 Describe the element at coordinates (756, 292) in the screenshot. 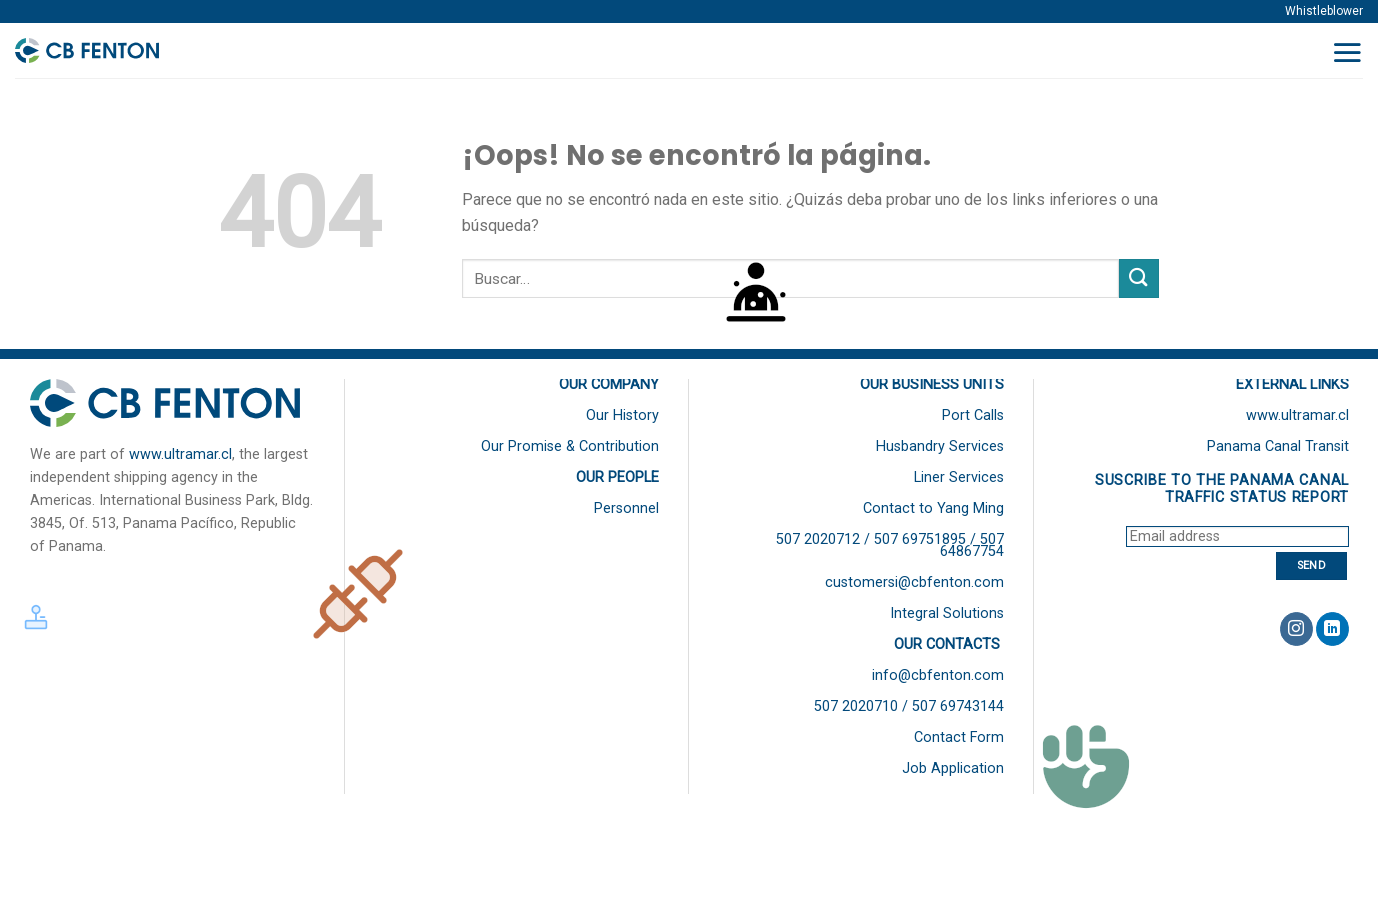

I see `view audience or attendee list` at that location.